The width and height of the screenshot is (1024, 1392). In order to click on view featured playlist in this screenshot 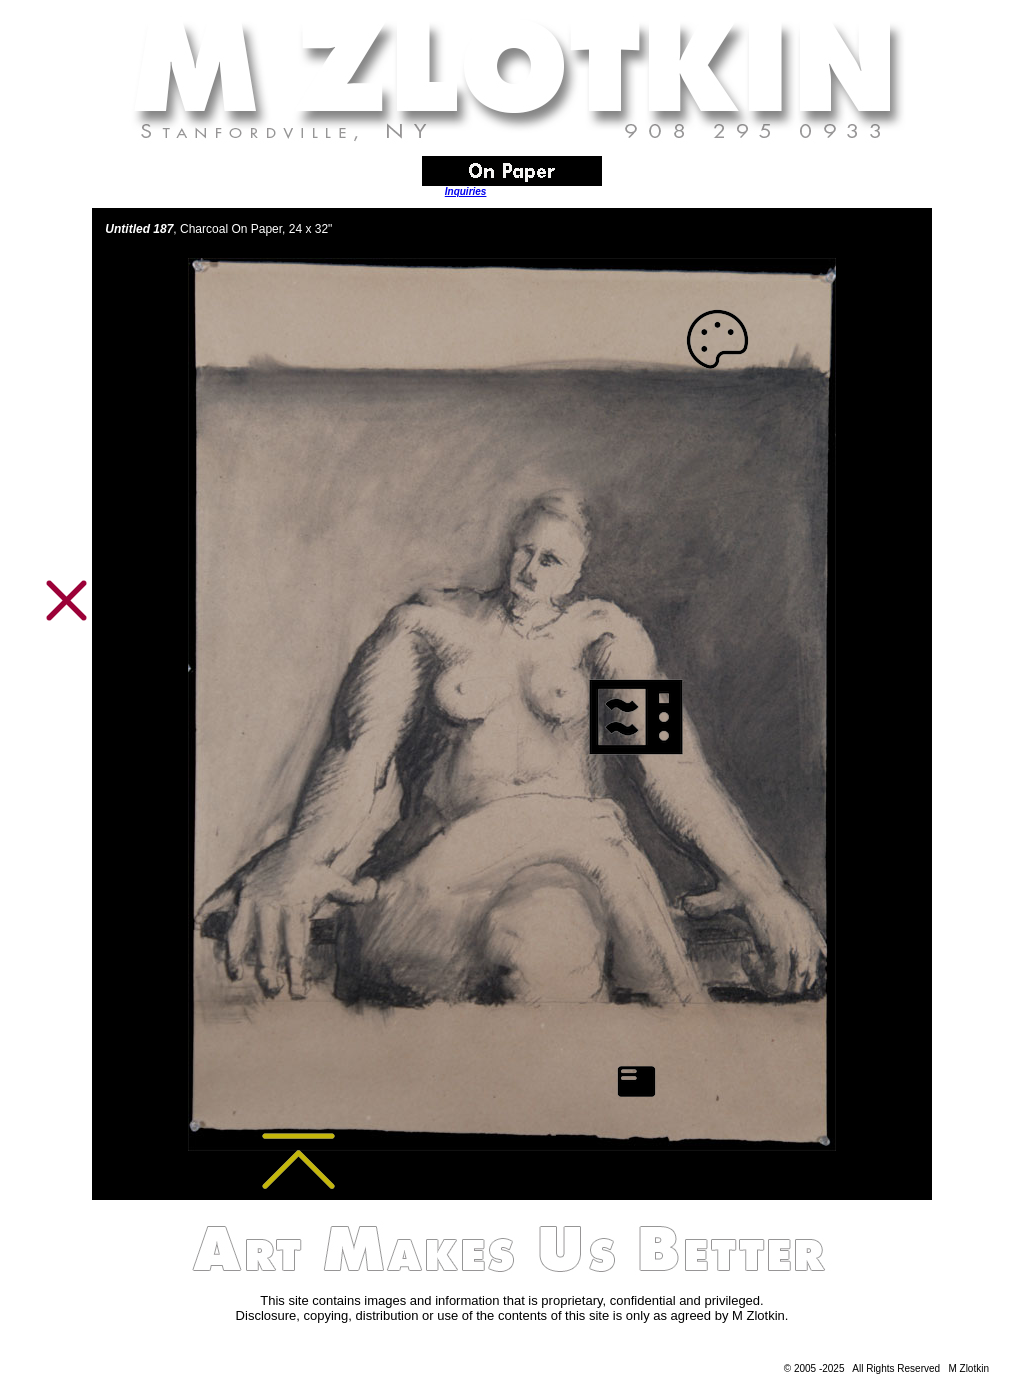, I will do `click(636, 1081)`.